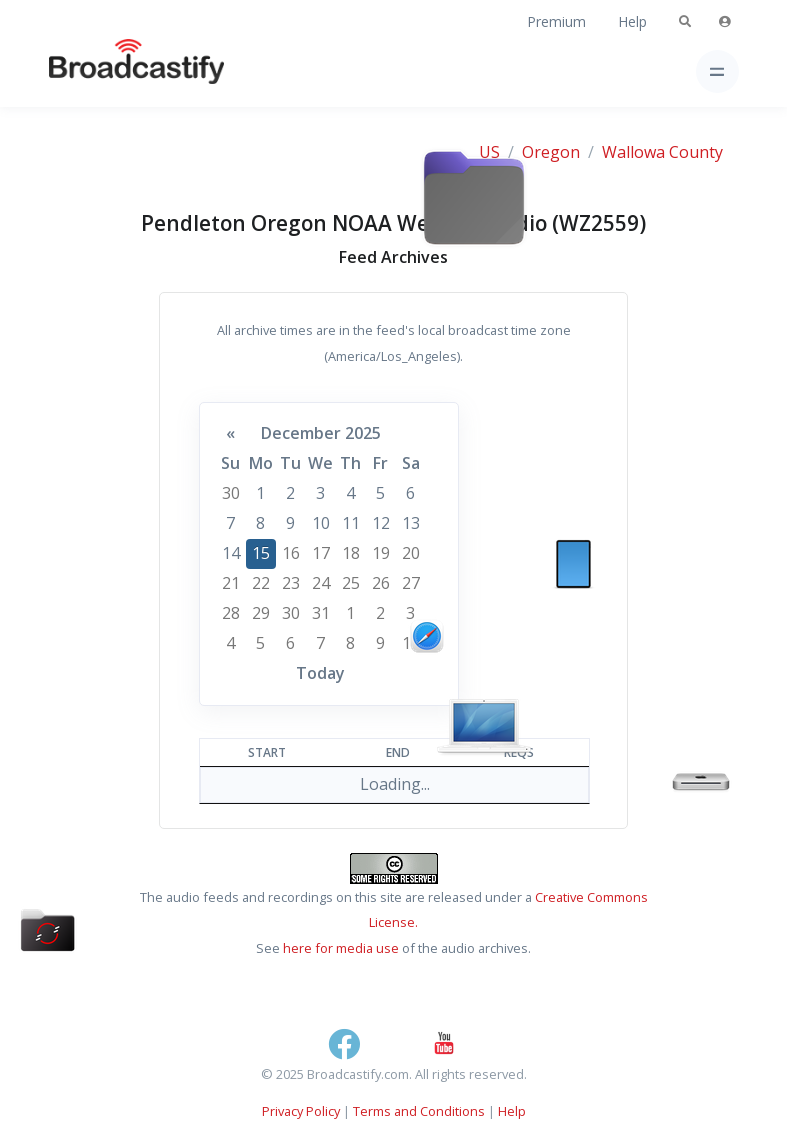 Image resolution: width=787 pixels, height=1137 pixels. I want to click on open folder to view contents, so click(474, 198).